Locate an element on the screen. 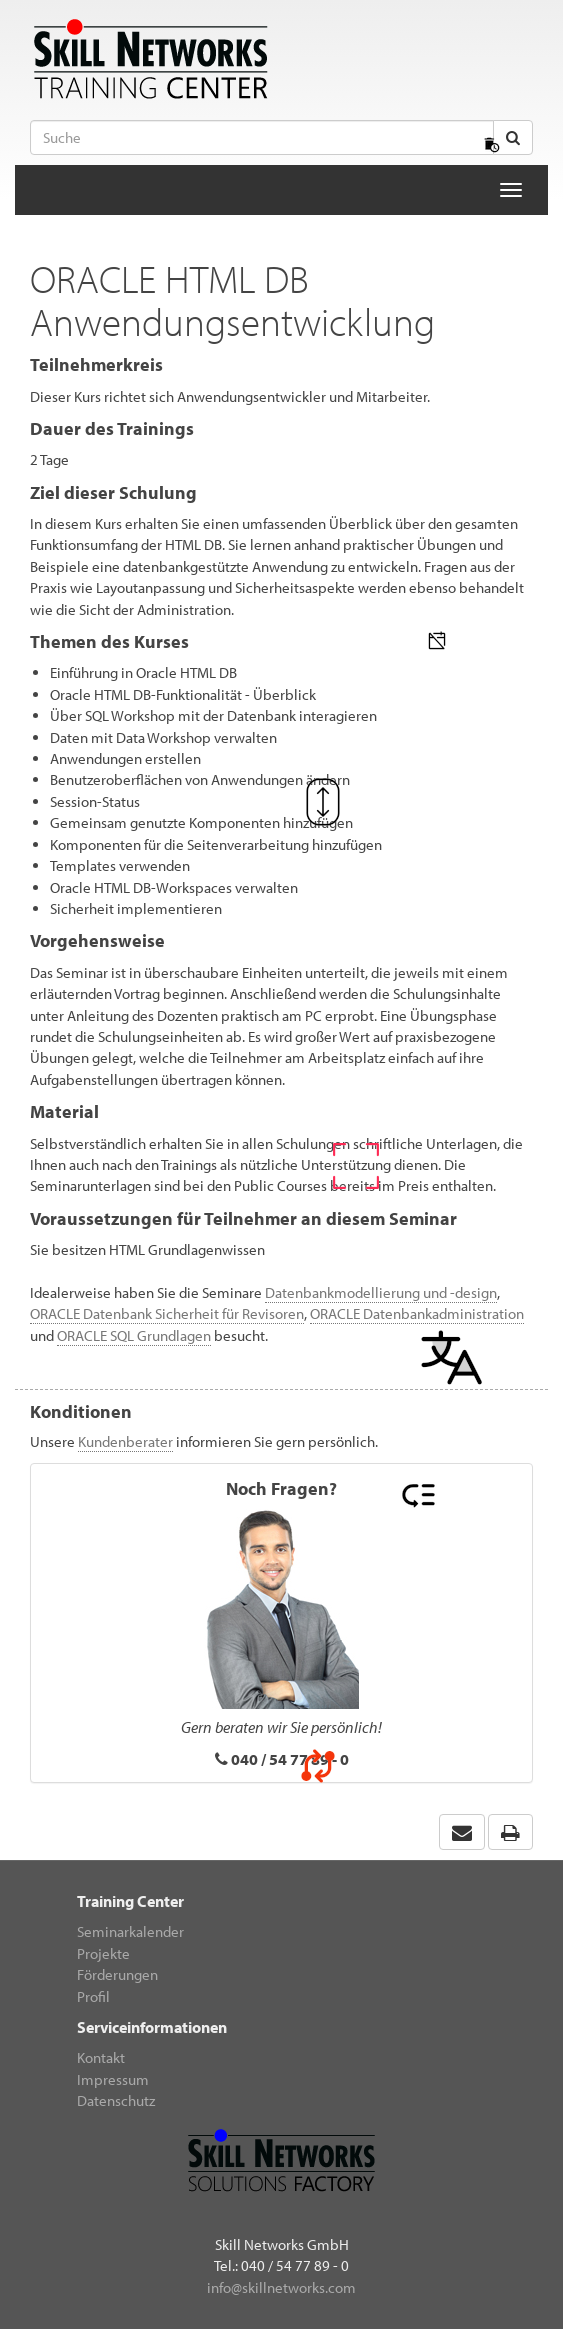  translate text to another language is located at coordinates (449, 1358).